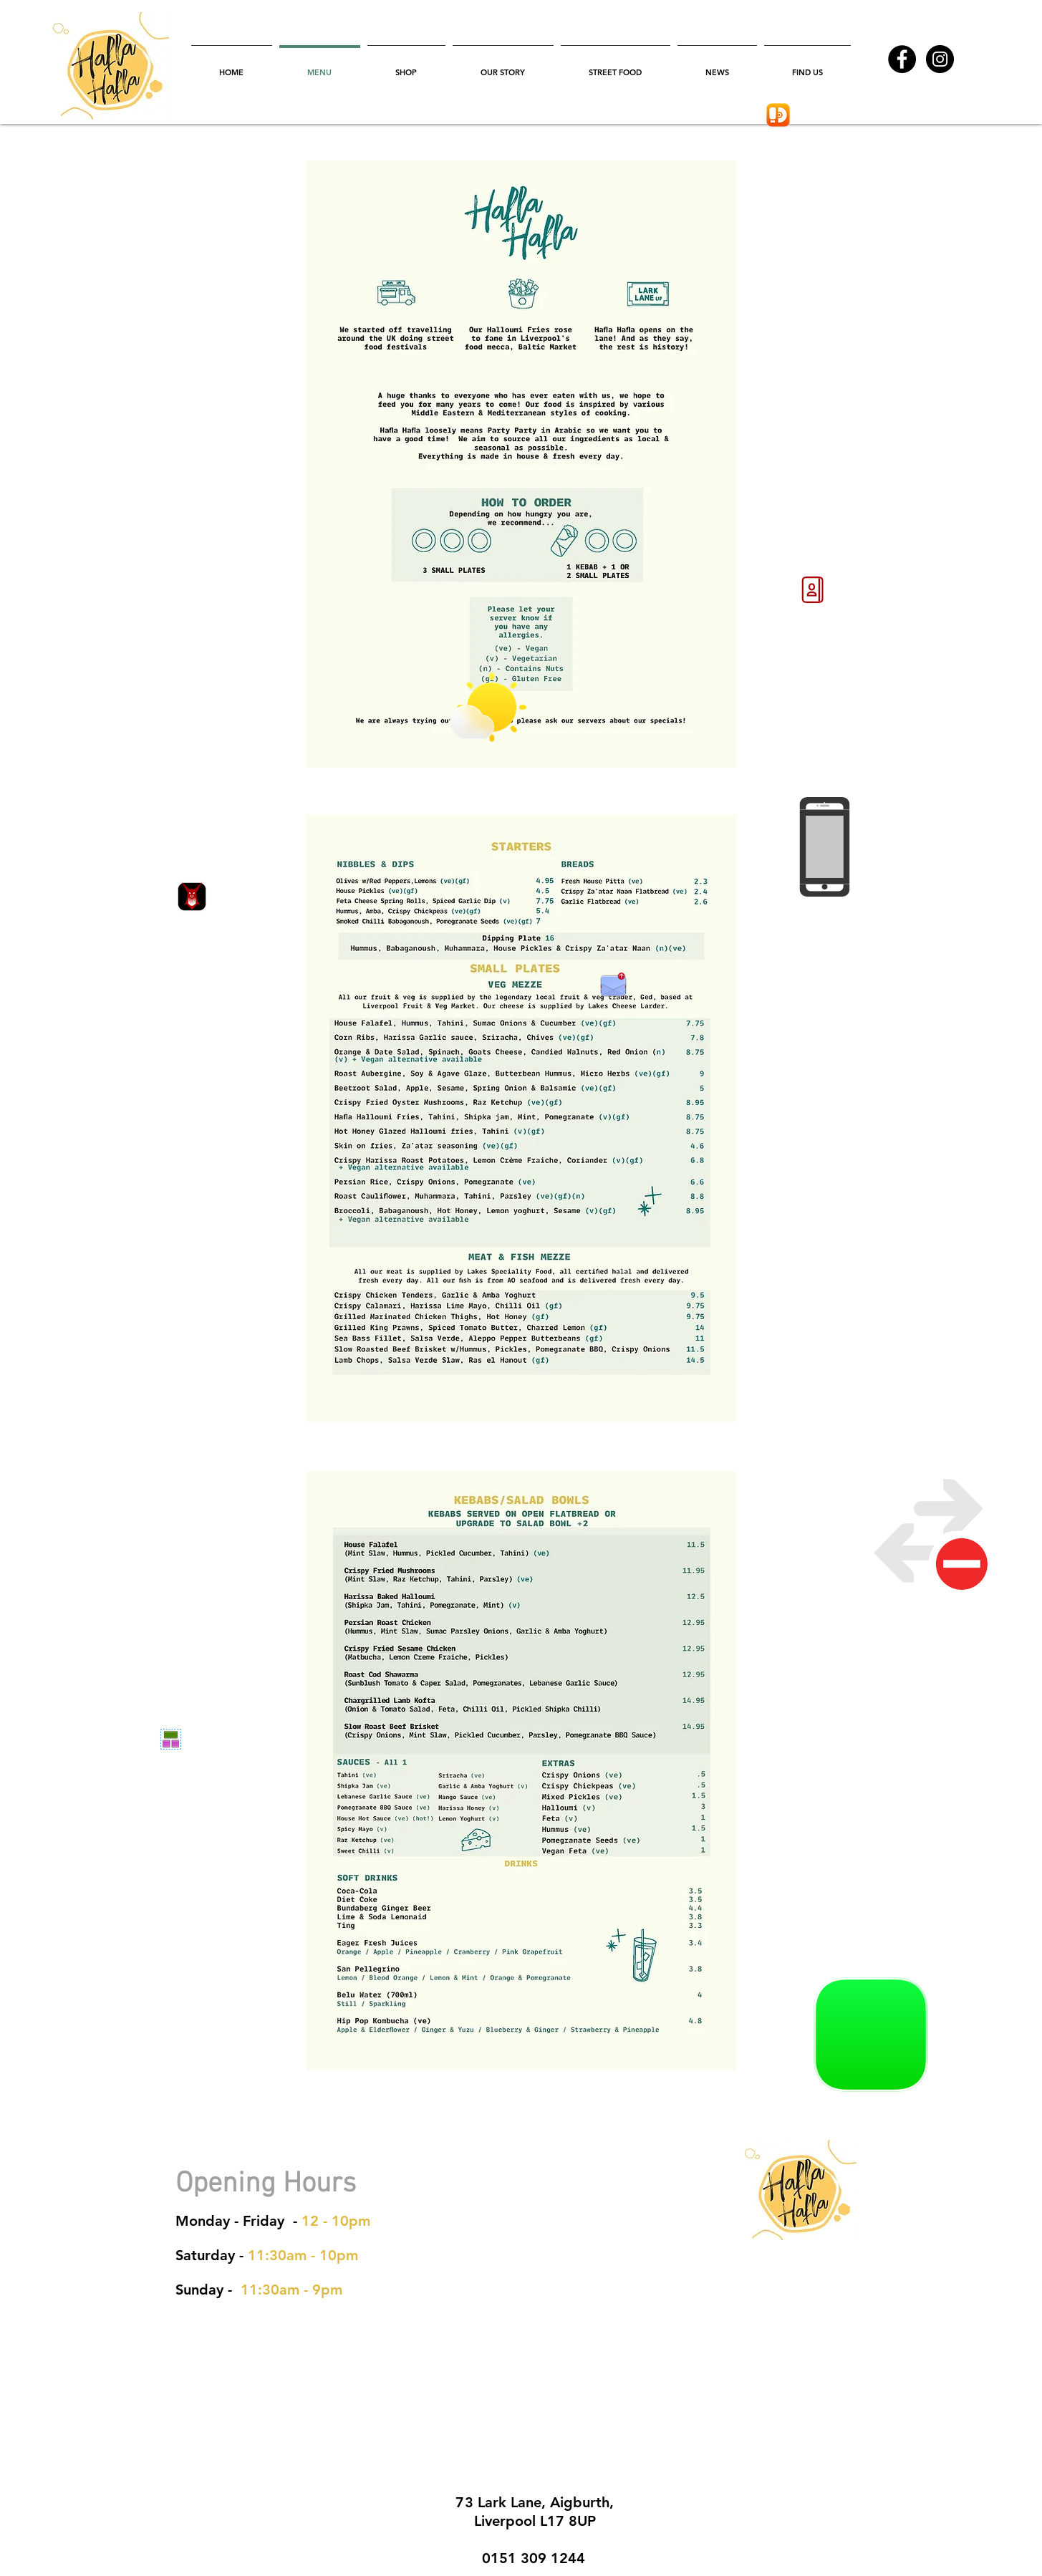 This screenshot has width=1042, height=2576. What do you see at coordinates (778, 115) in the screenshot?
I see `open impression, a disk image writing utility` at bounding box center [778, 115].